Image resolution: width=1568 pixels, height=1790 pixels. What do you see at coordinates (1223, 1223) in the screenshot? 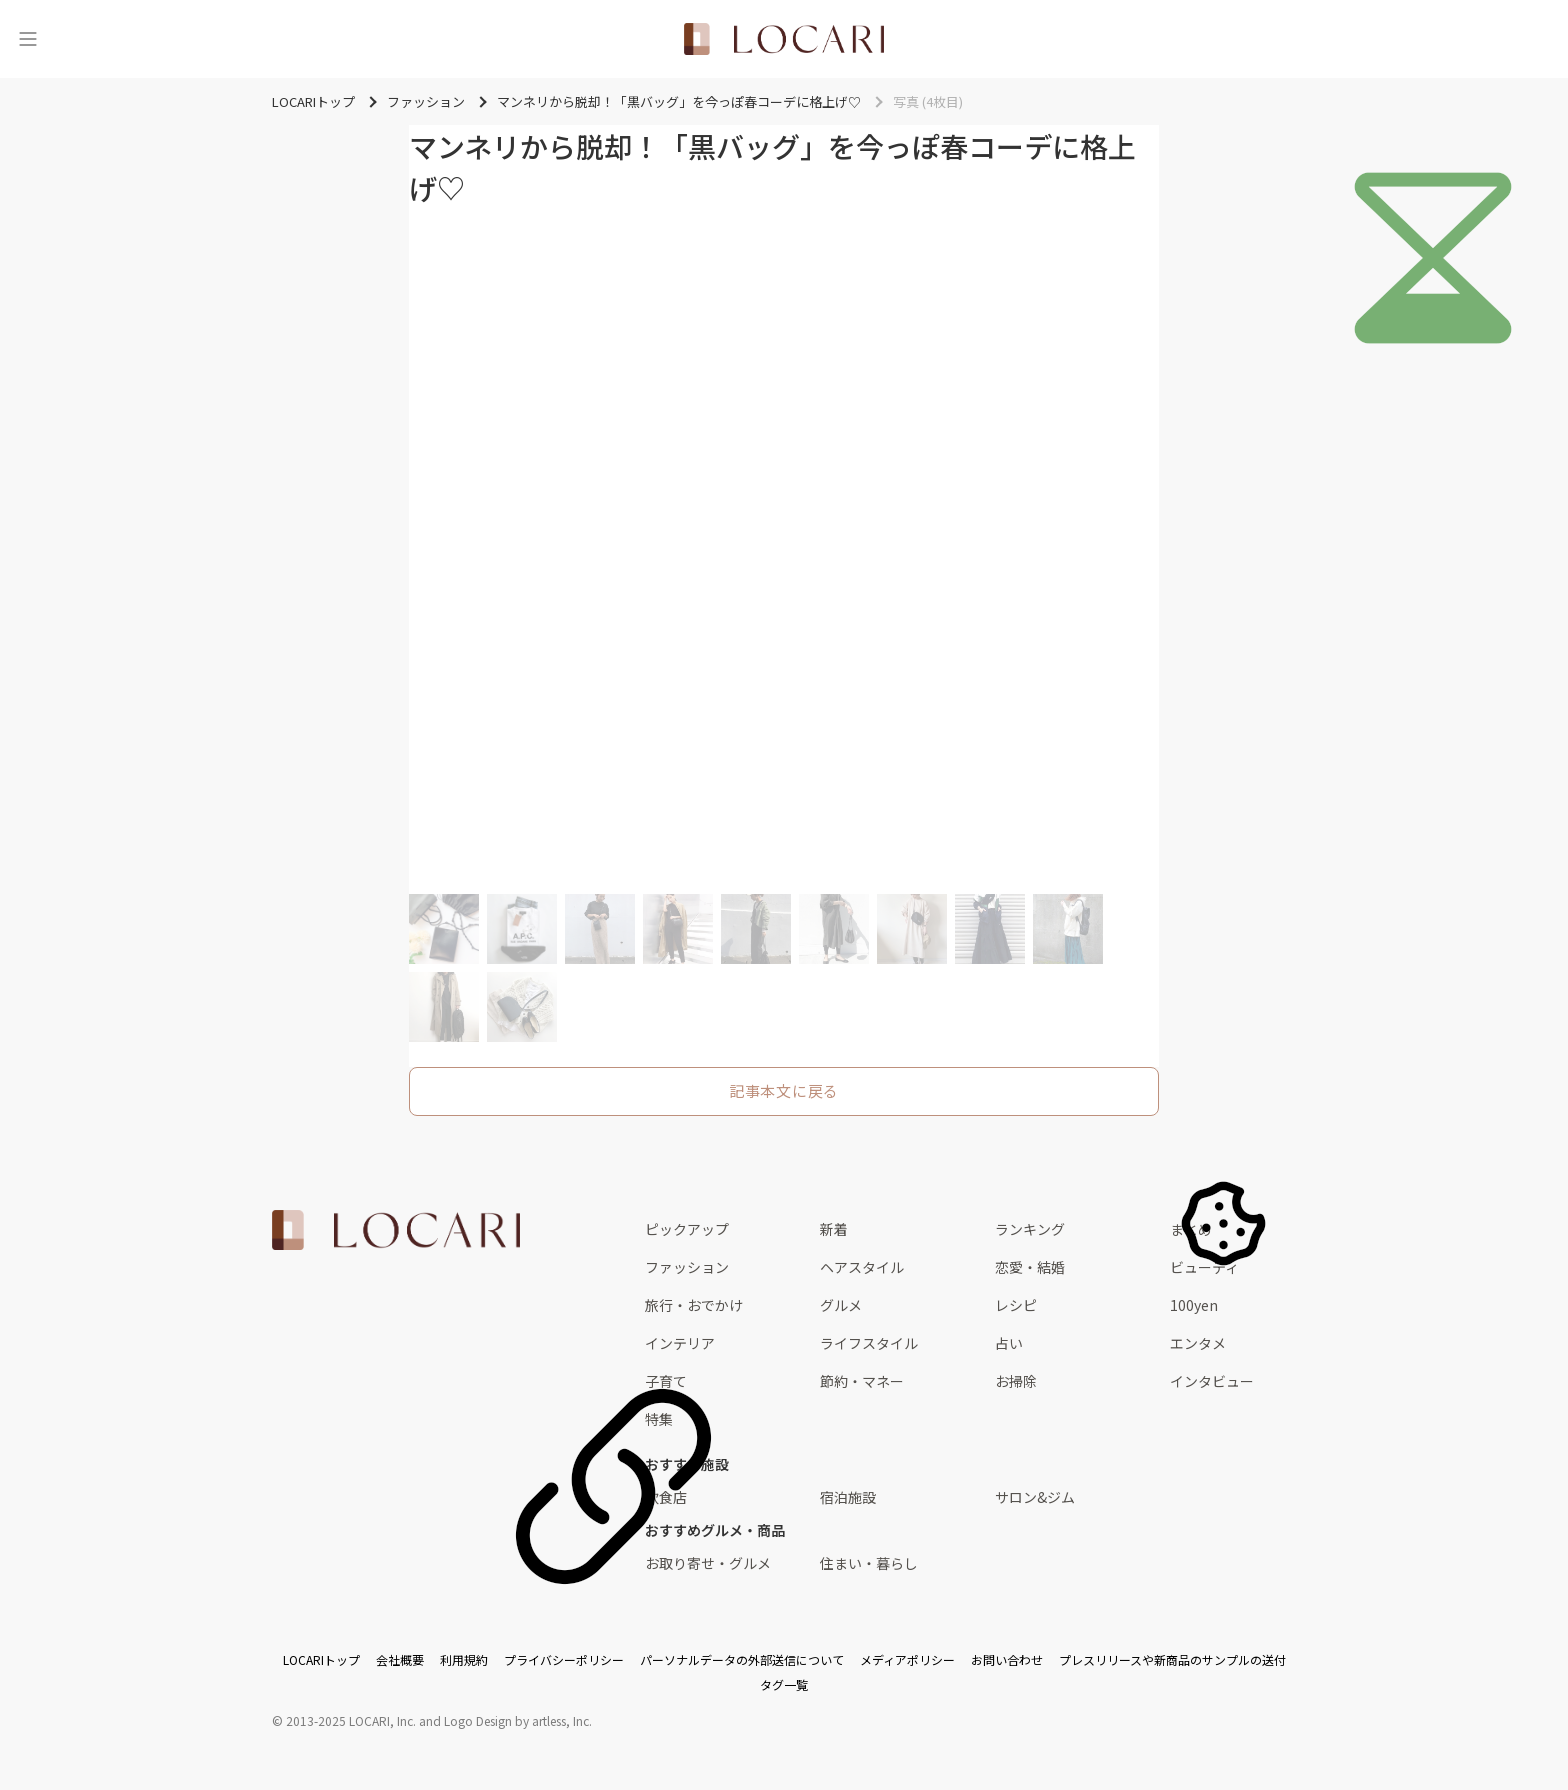
I see `manage cookie preferences` at bounding box center [1223, 1223].